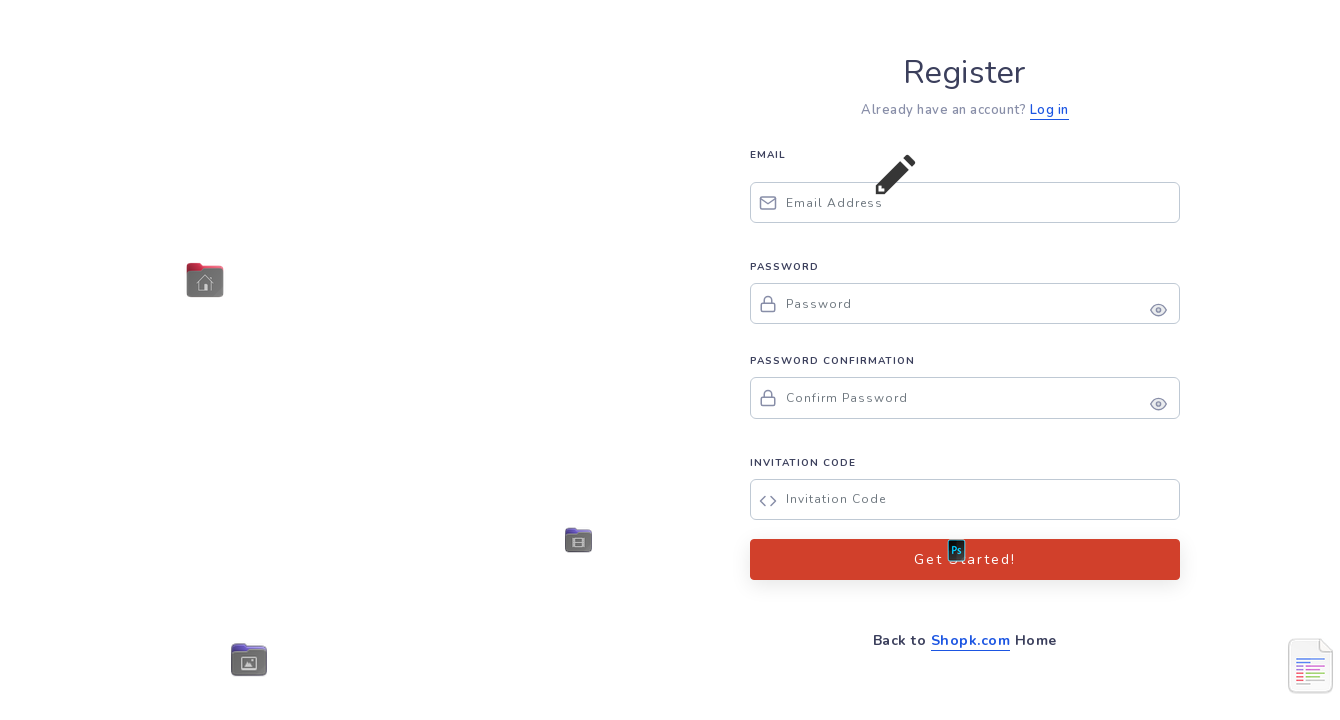  What do you see at coordinates (205, 280) in the screenshot?
I see `access your home folder` at bounding box center [205, 280].